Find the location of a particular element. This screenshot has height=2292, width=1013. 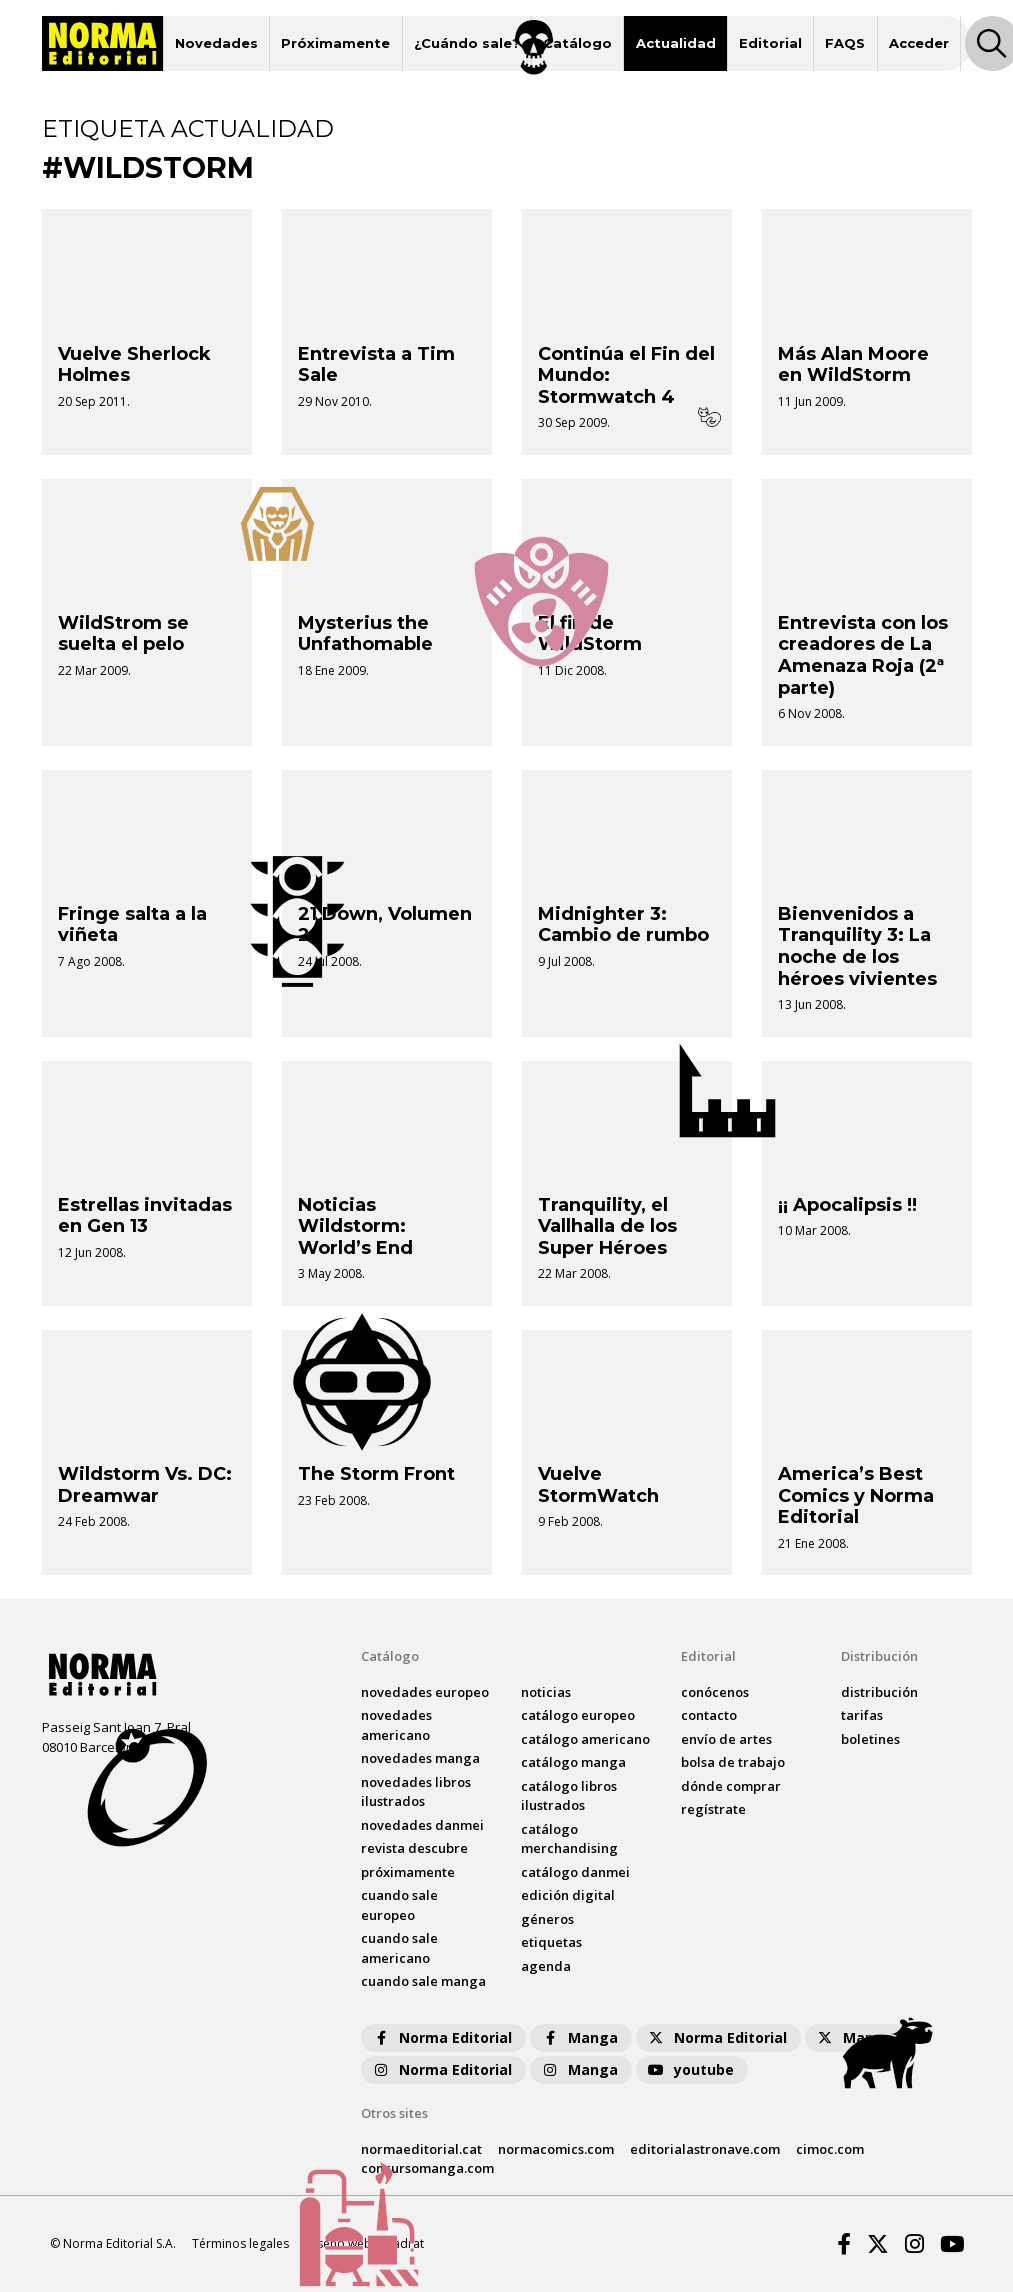

dark humor or comedy category in a game is located at coordinates (533, 47).